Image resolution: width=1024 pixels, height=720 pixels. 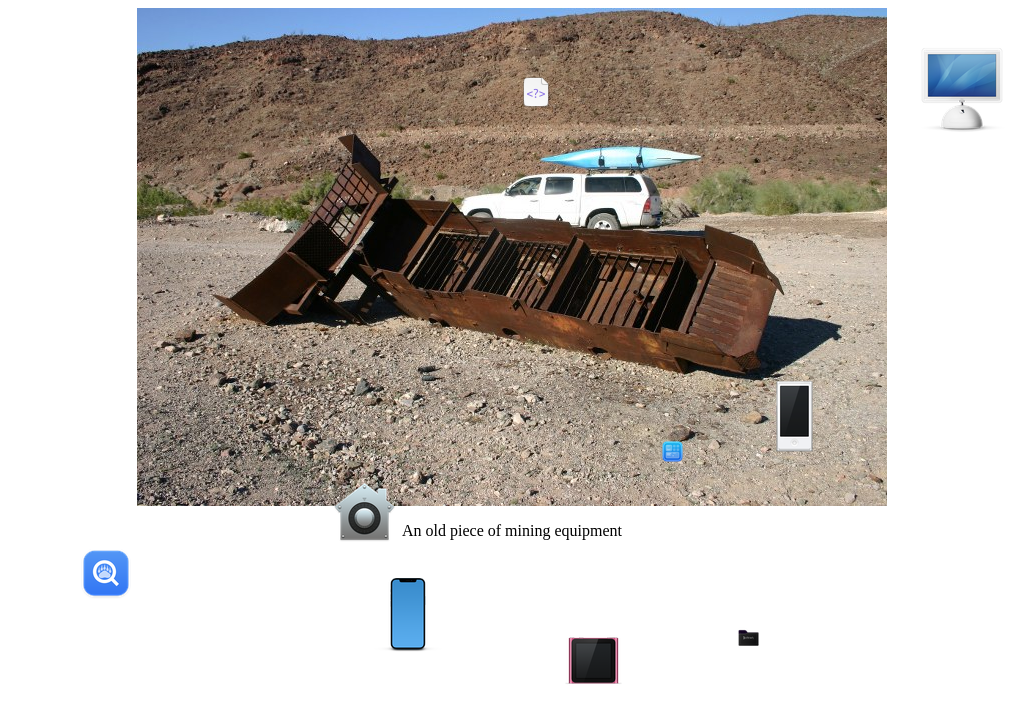 What do you see at coordinates (794, 416) in the screenshot?
I see `indicates a connected iPod nano device` at bounding box center [794, 416].